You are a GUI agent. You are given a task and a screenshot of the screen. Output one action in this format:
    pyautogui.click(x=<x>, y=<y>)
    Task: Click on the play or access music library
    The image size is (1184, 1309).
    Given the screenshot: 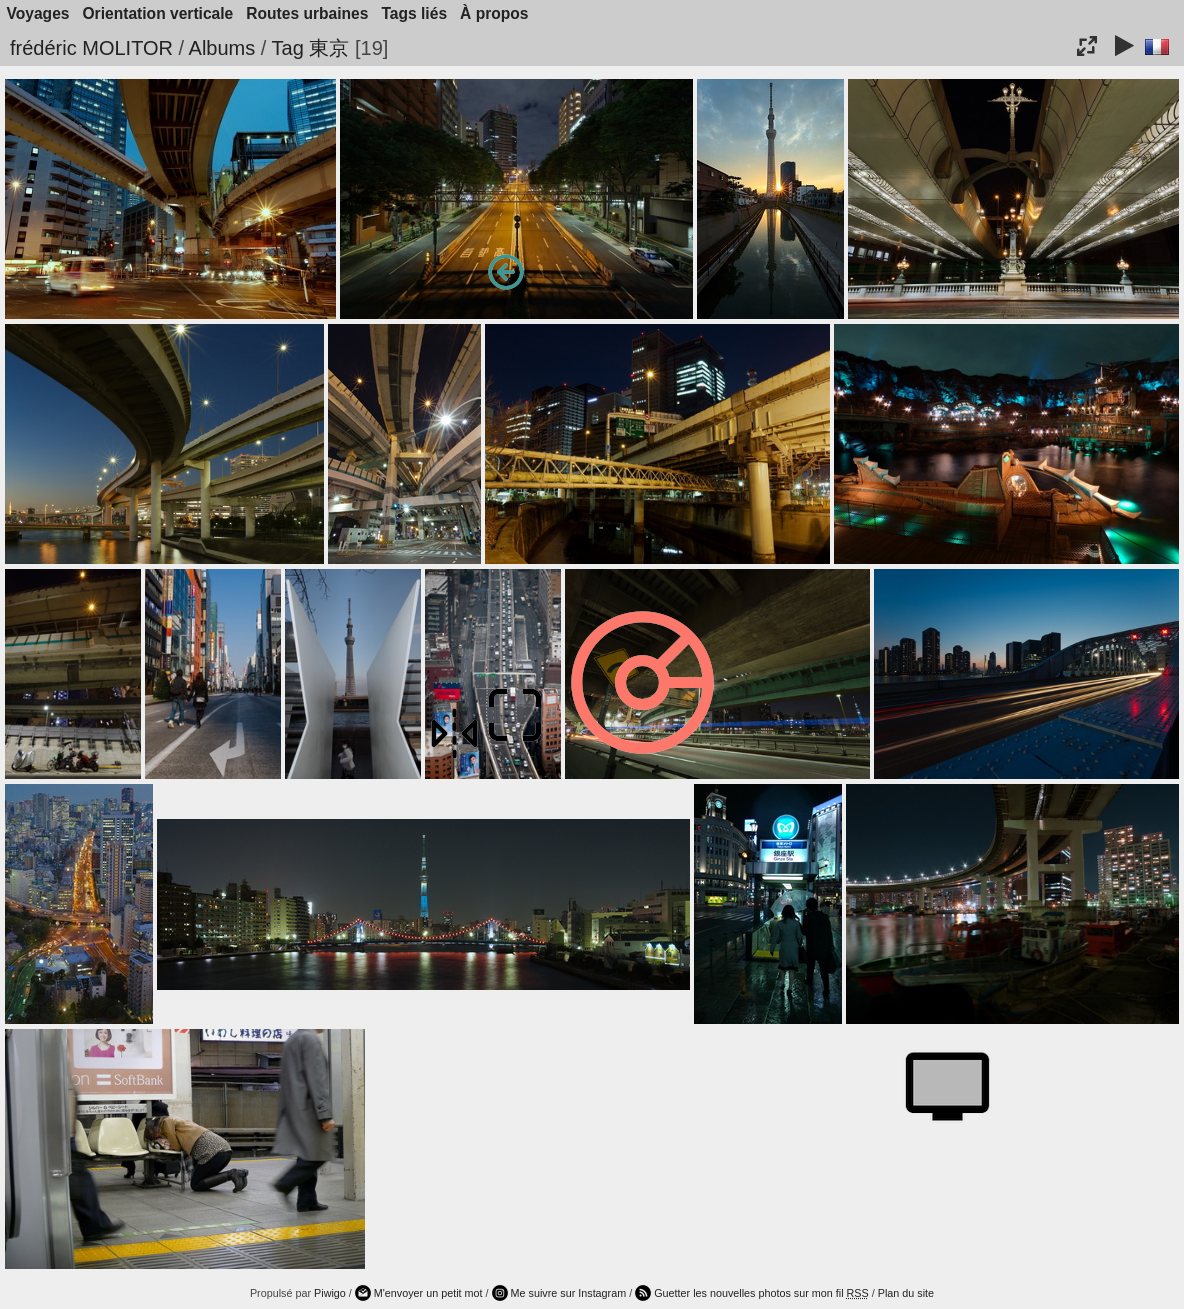 What is the action you would take?
    pyautogui.click(x=642, y=682)
    